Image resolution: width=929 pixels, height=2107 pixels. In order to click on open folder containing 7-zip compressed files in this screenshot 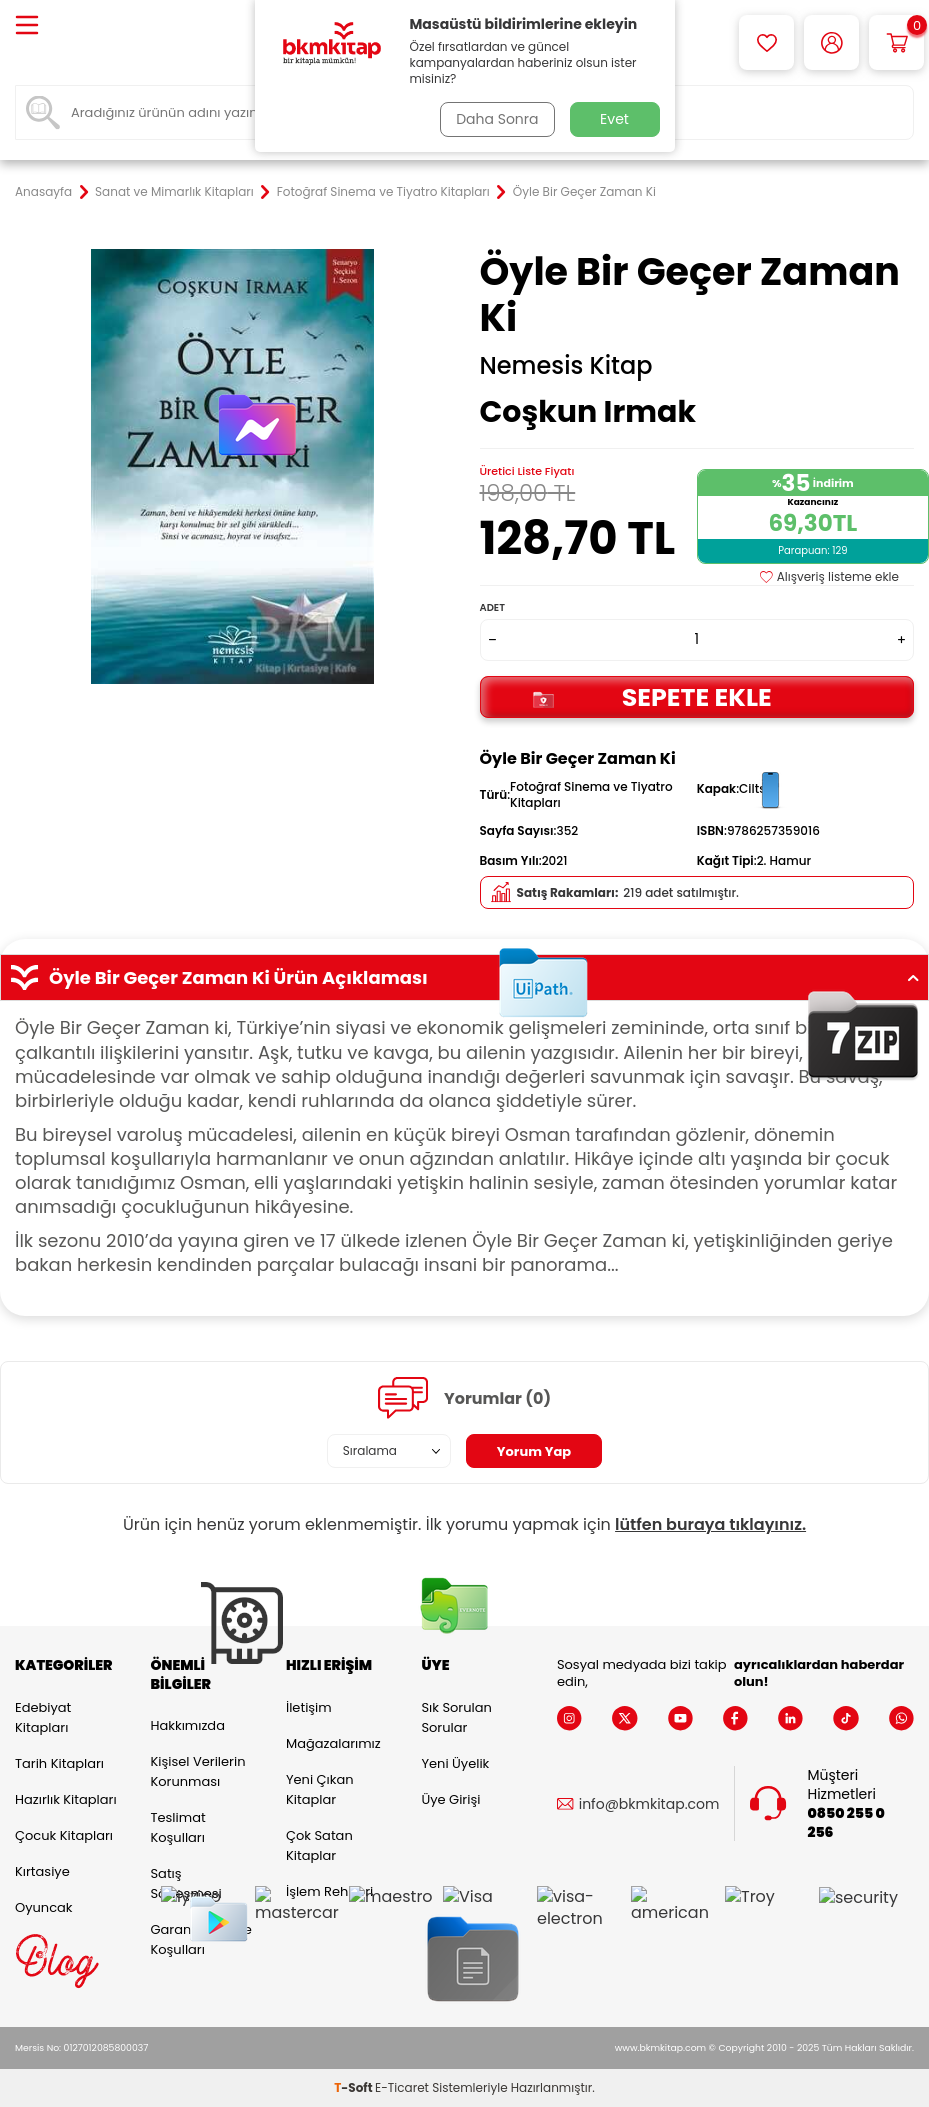, I will do `click(862, 1037)`.